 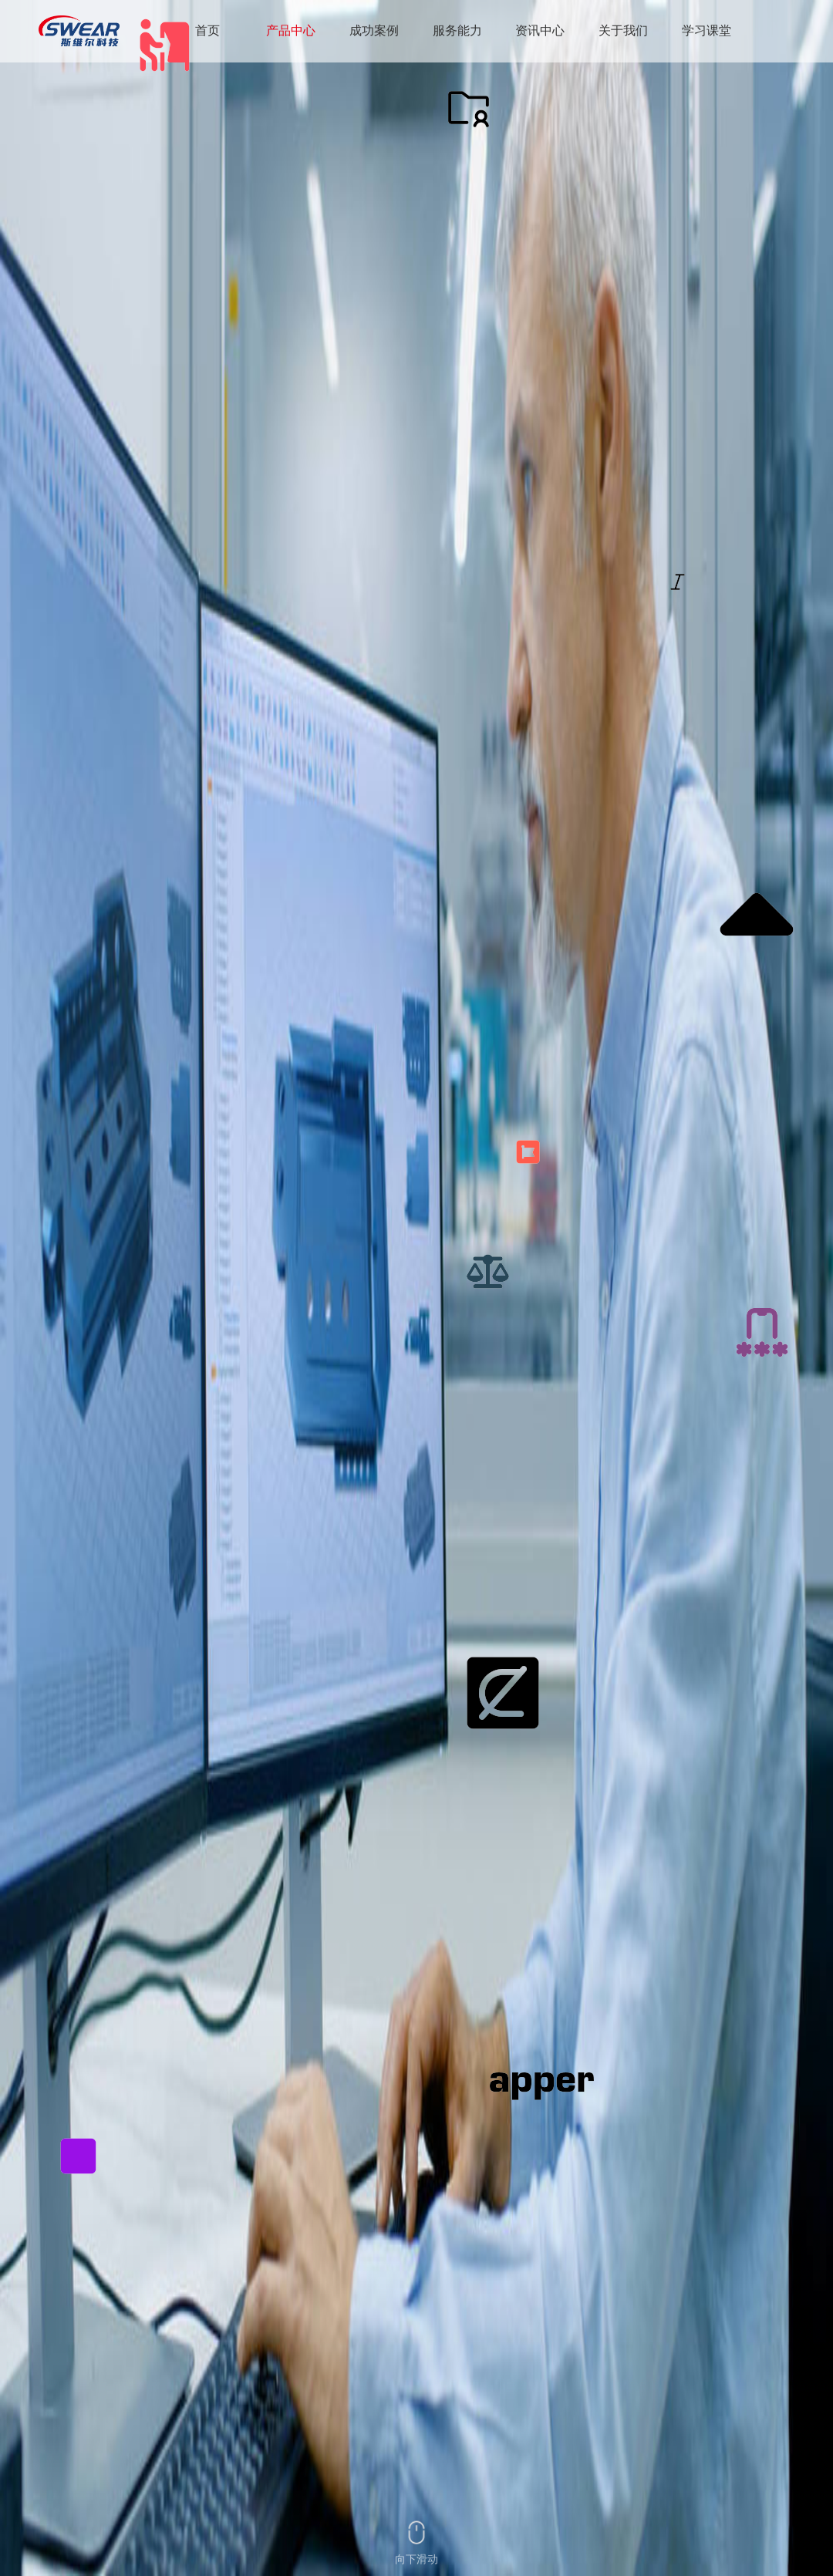 What do you see at coordinates (528, 1151) in the screenshot?
I see `font awesome brand logo` at bounding box center [528, 1151].